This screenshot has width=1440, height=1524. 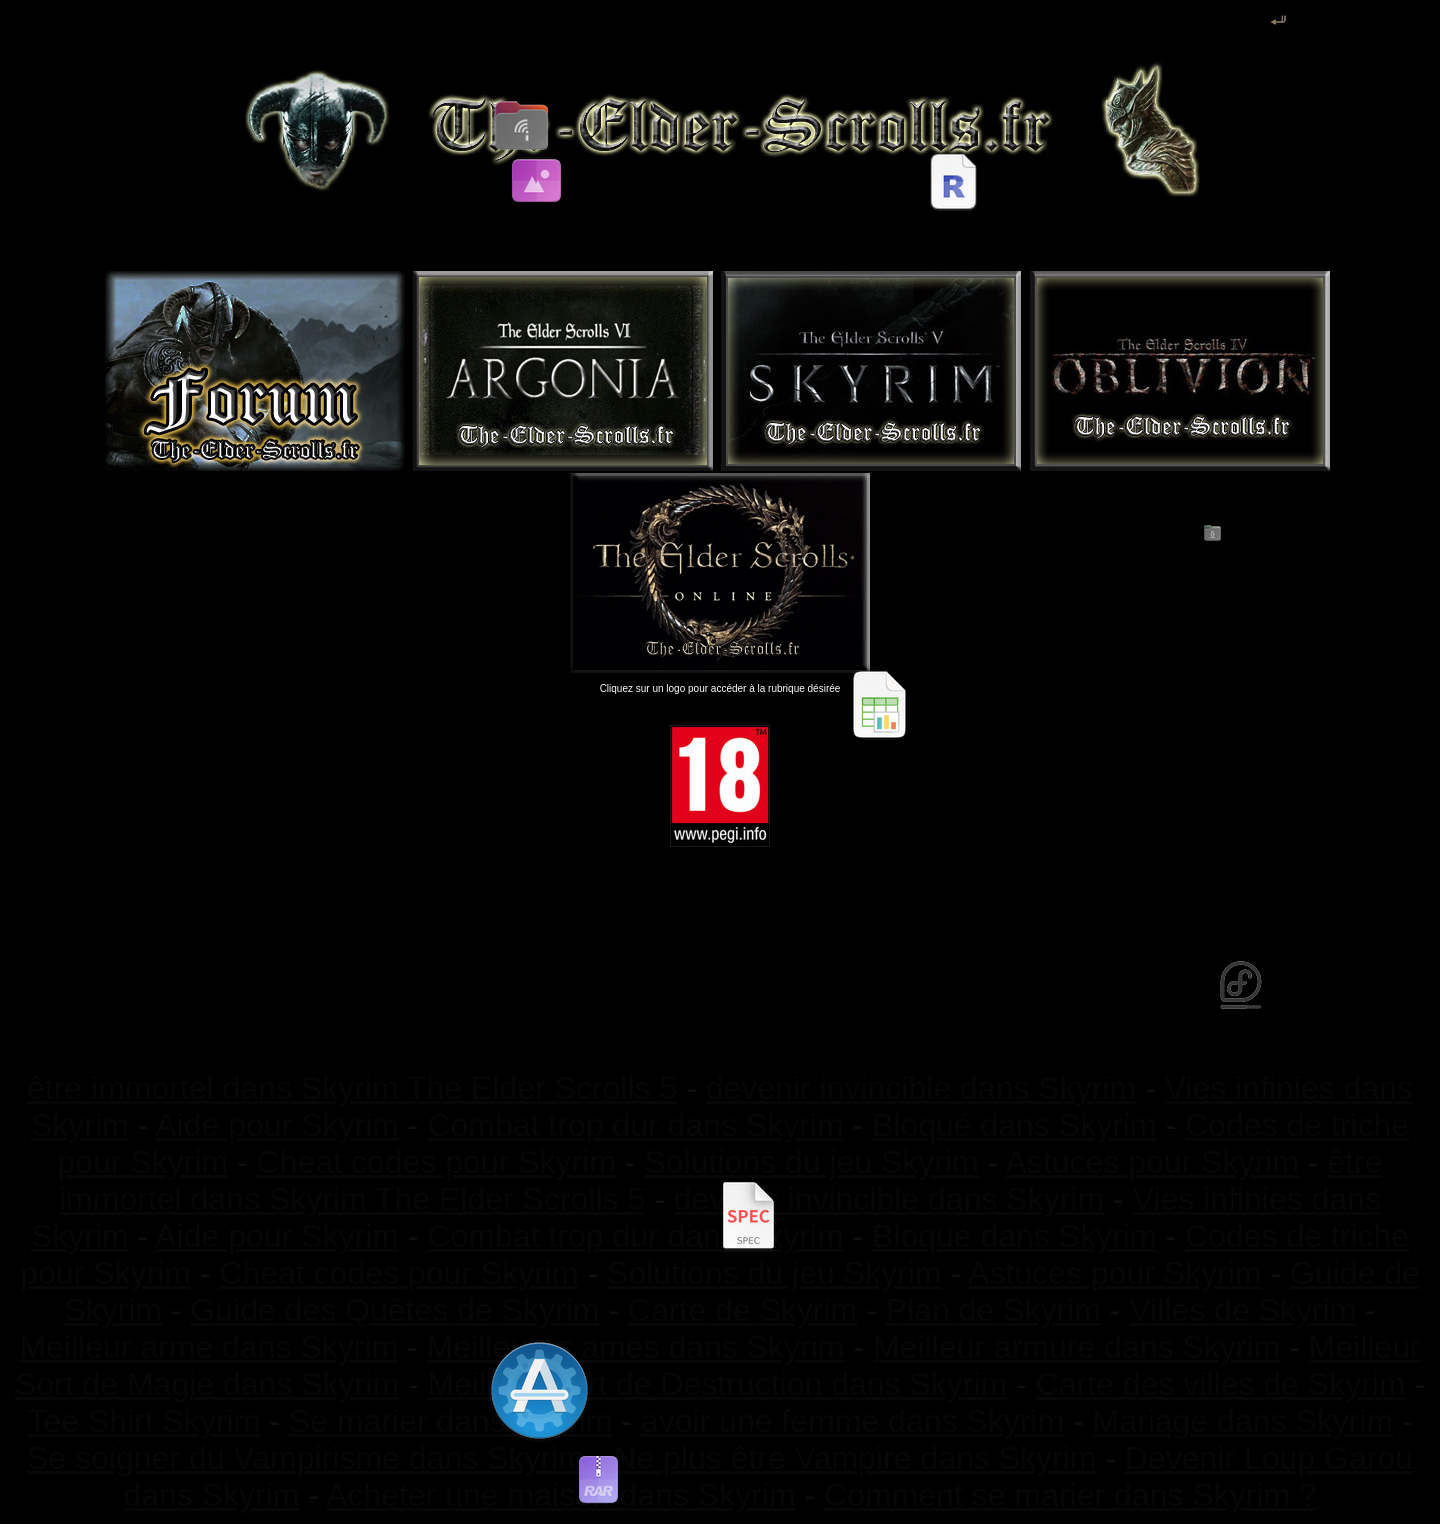 What do you see at coordinates (598, 1479) in the screenshot?
I see `a compressed RAR archive file` at bounding box center [598, 1479].